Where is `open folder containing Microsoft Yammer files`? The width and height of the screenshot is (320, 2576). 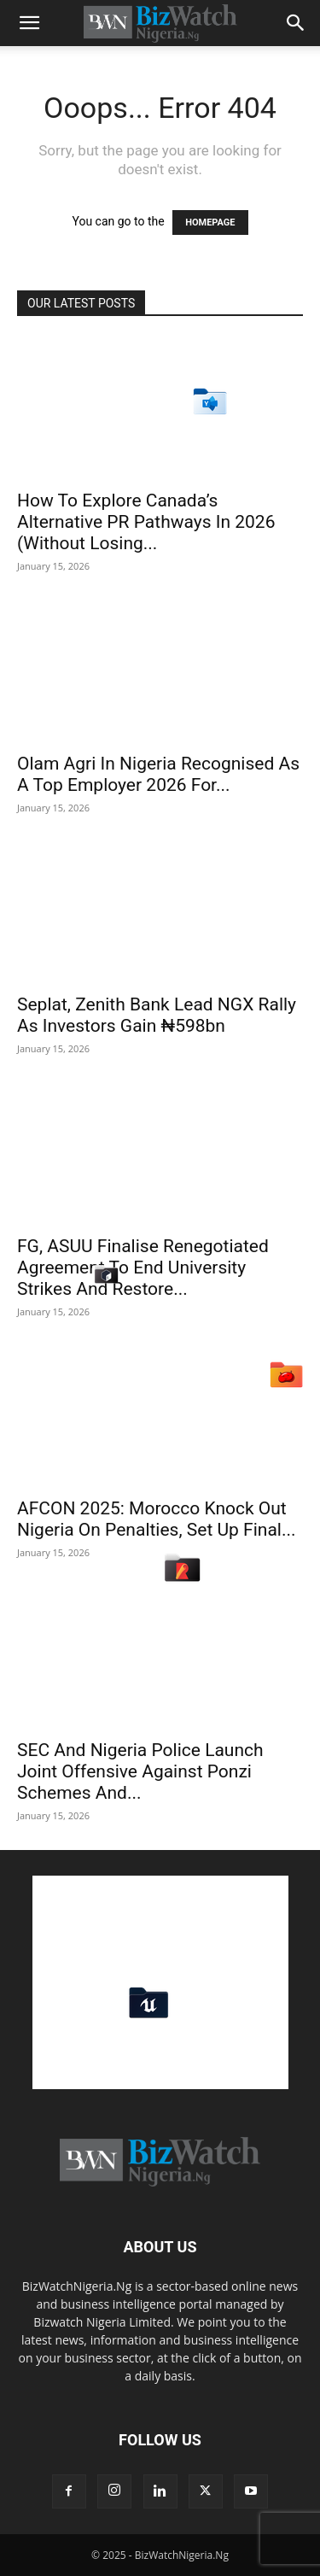 open folder containing Microsoft Yammer files is located at coordinates (210, 402).